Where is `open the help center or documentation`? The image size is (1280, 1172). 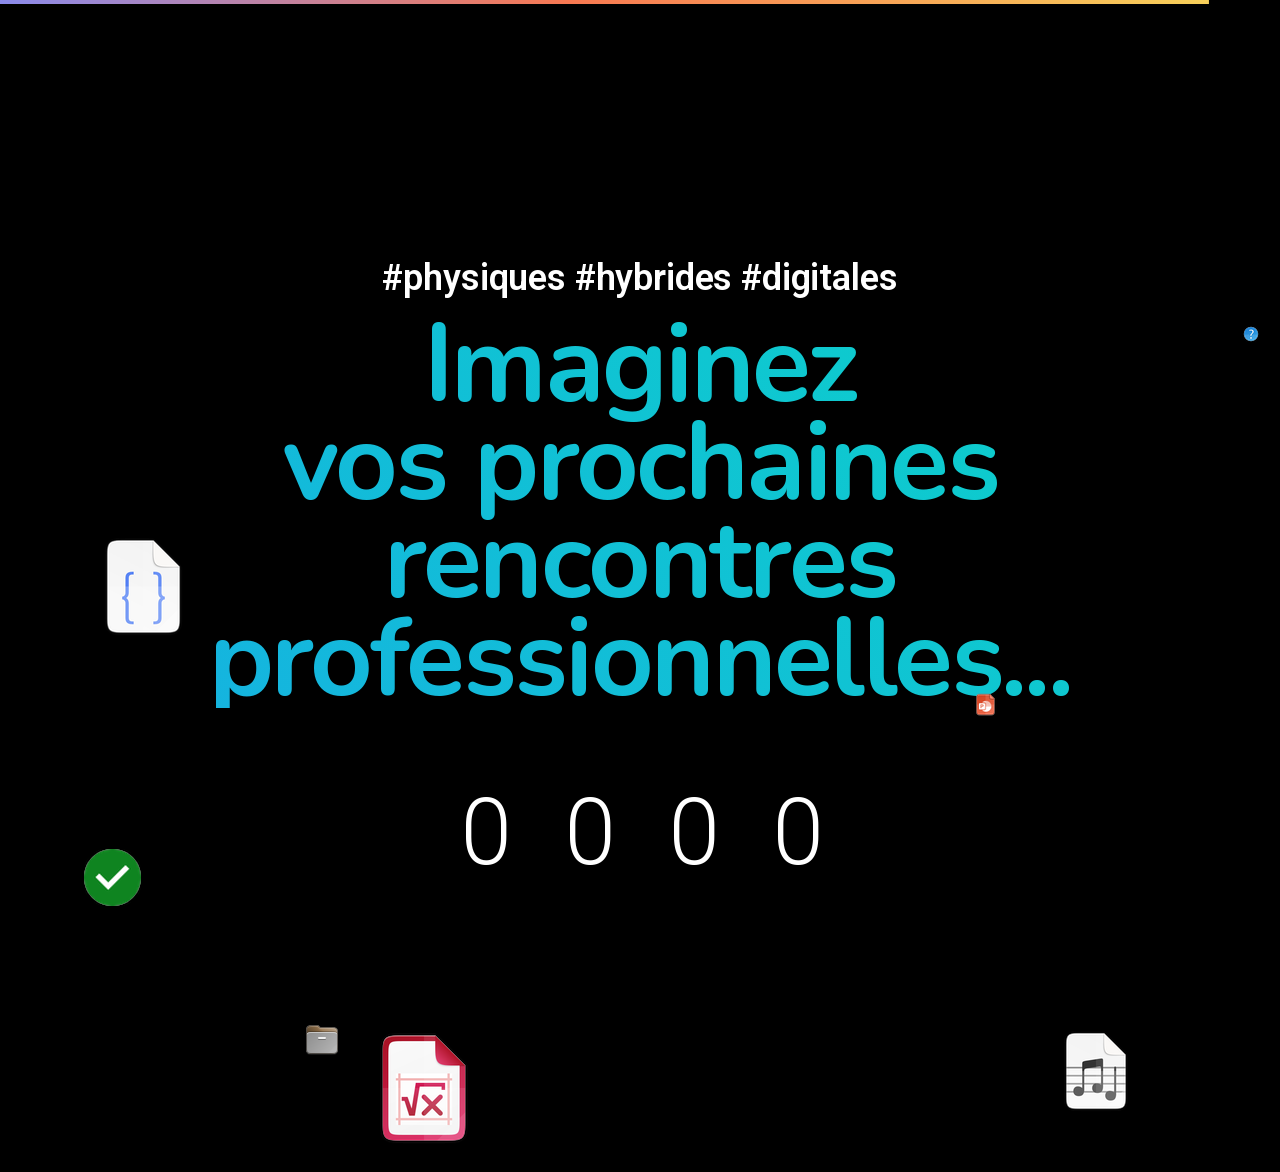
open the help center or documentation is located at coordinates (1251, 334).